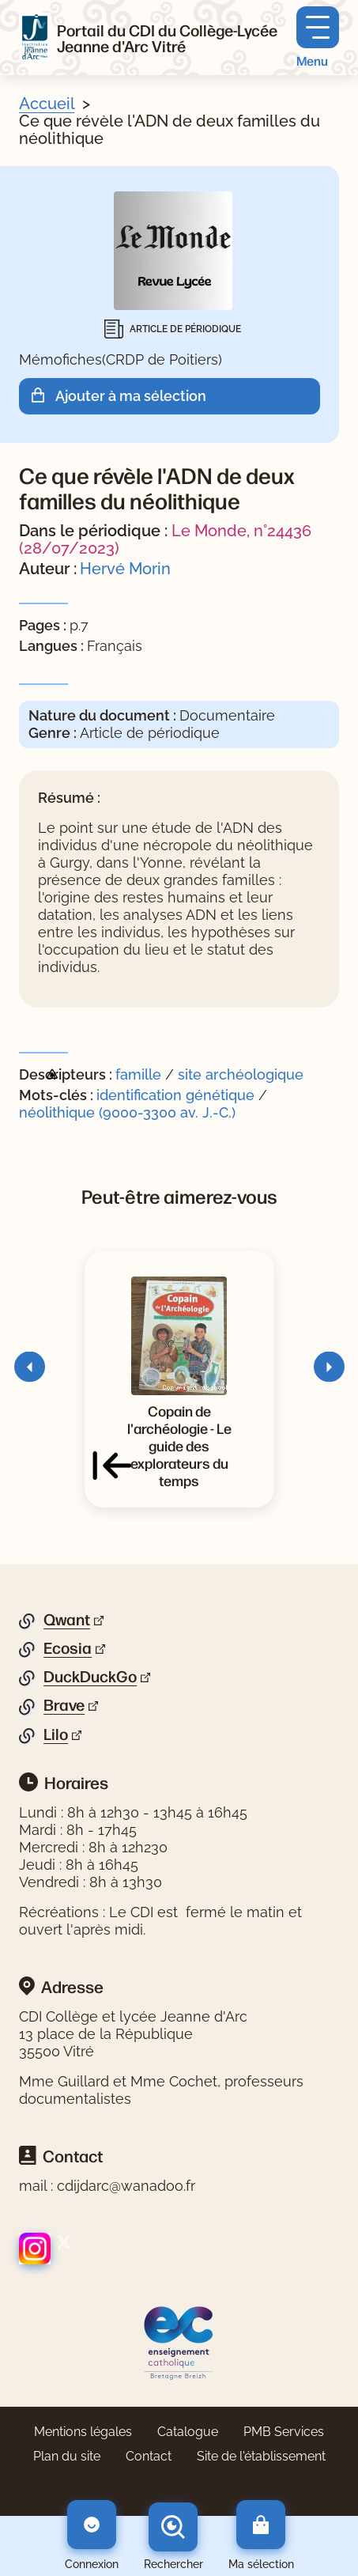  I want to click on indicates a recycling or reuse process, so click(52, 1074).